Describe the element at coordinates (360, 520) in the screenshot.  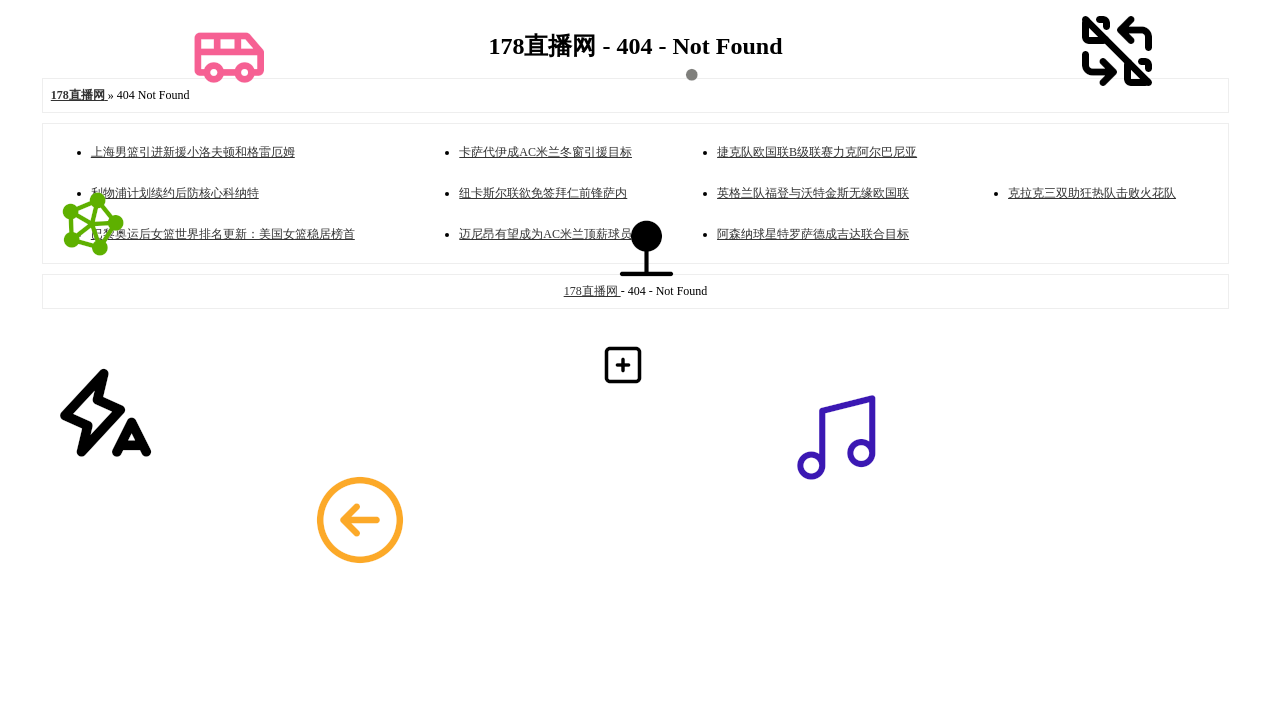
I see `go back to the previous screen` at that location.